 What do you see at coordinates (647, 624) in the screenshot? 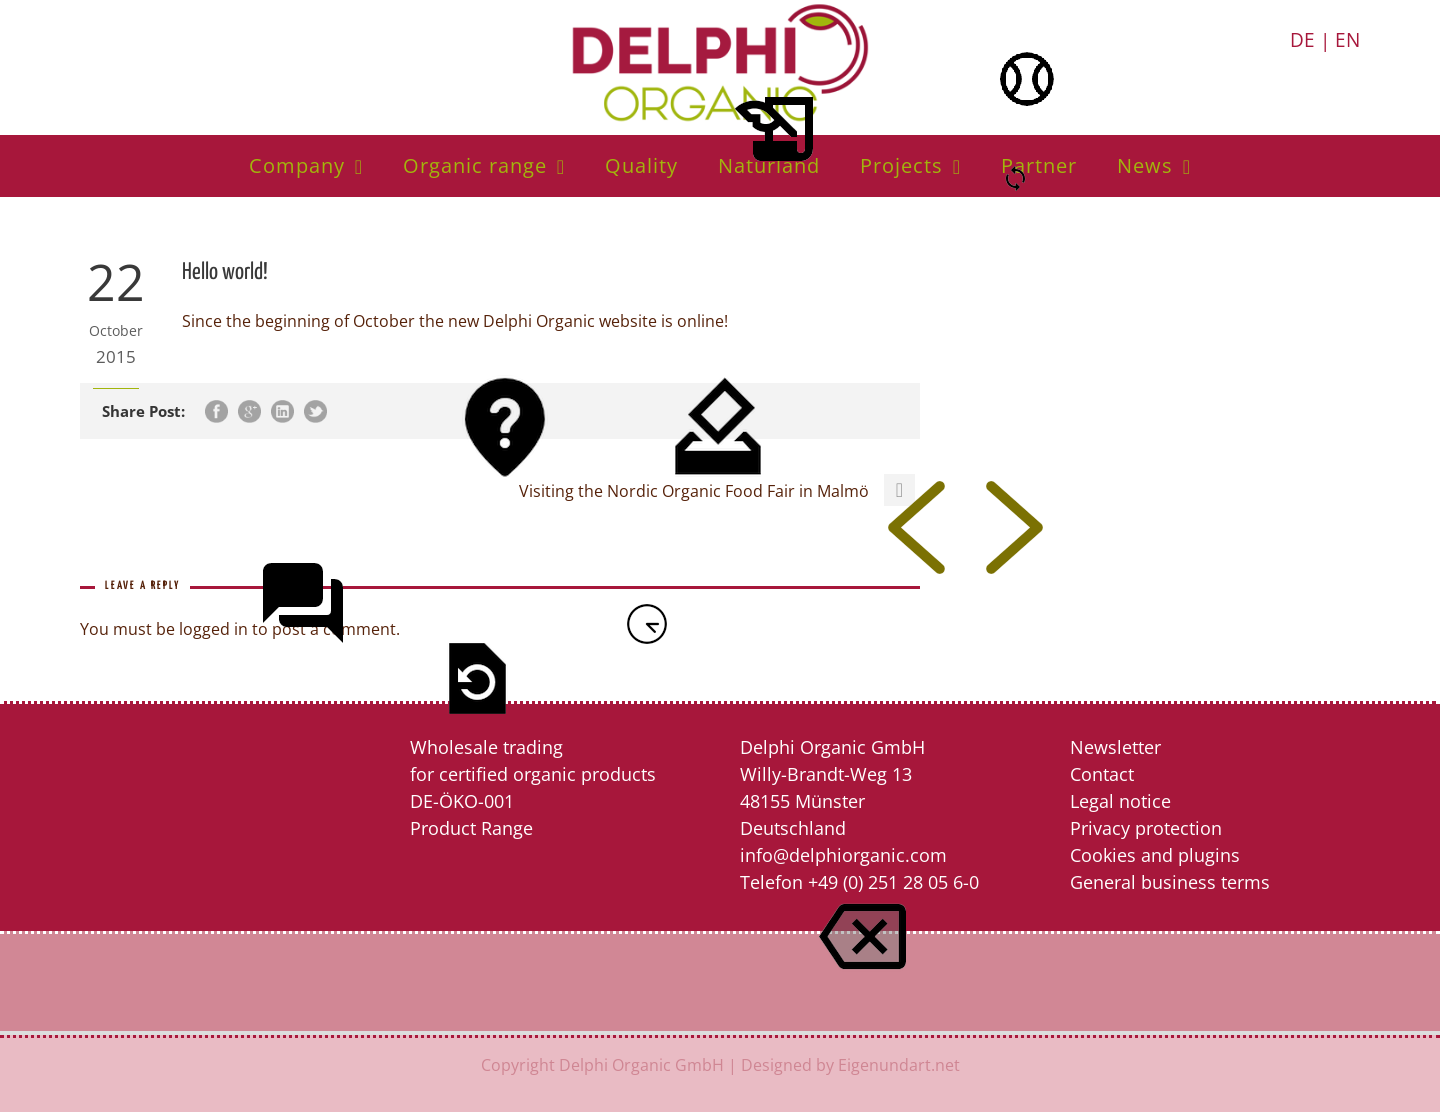
I see `view afternoon schedule or events` at bounding box center [647, 624].